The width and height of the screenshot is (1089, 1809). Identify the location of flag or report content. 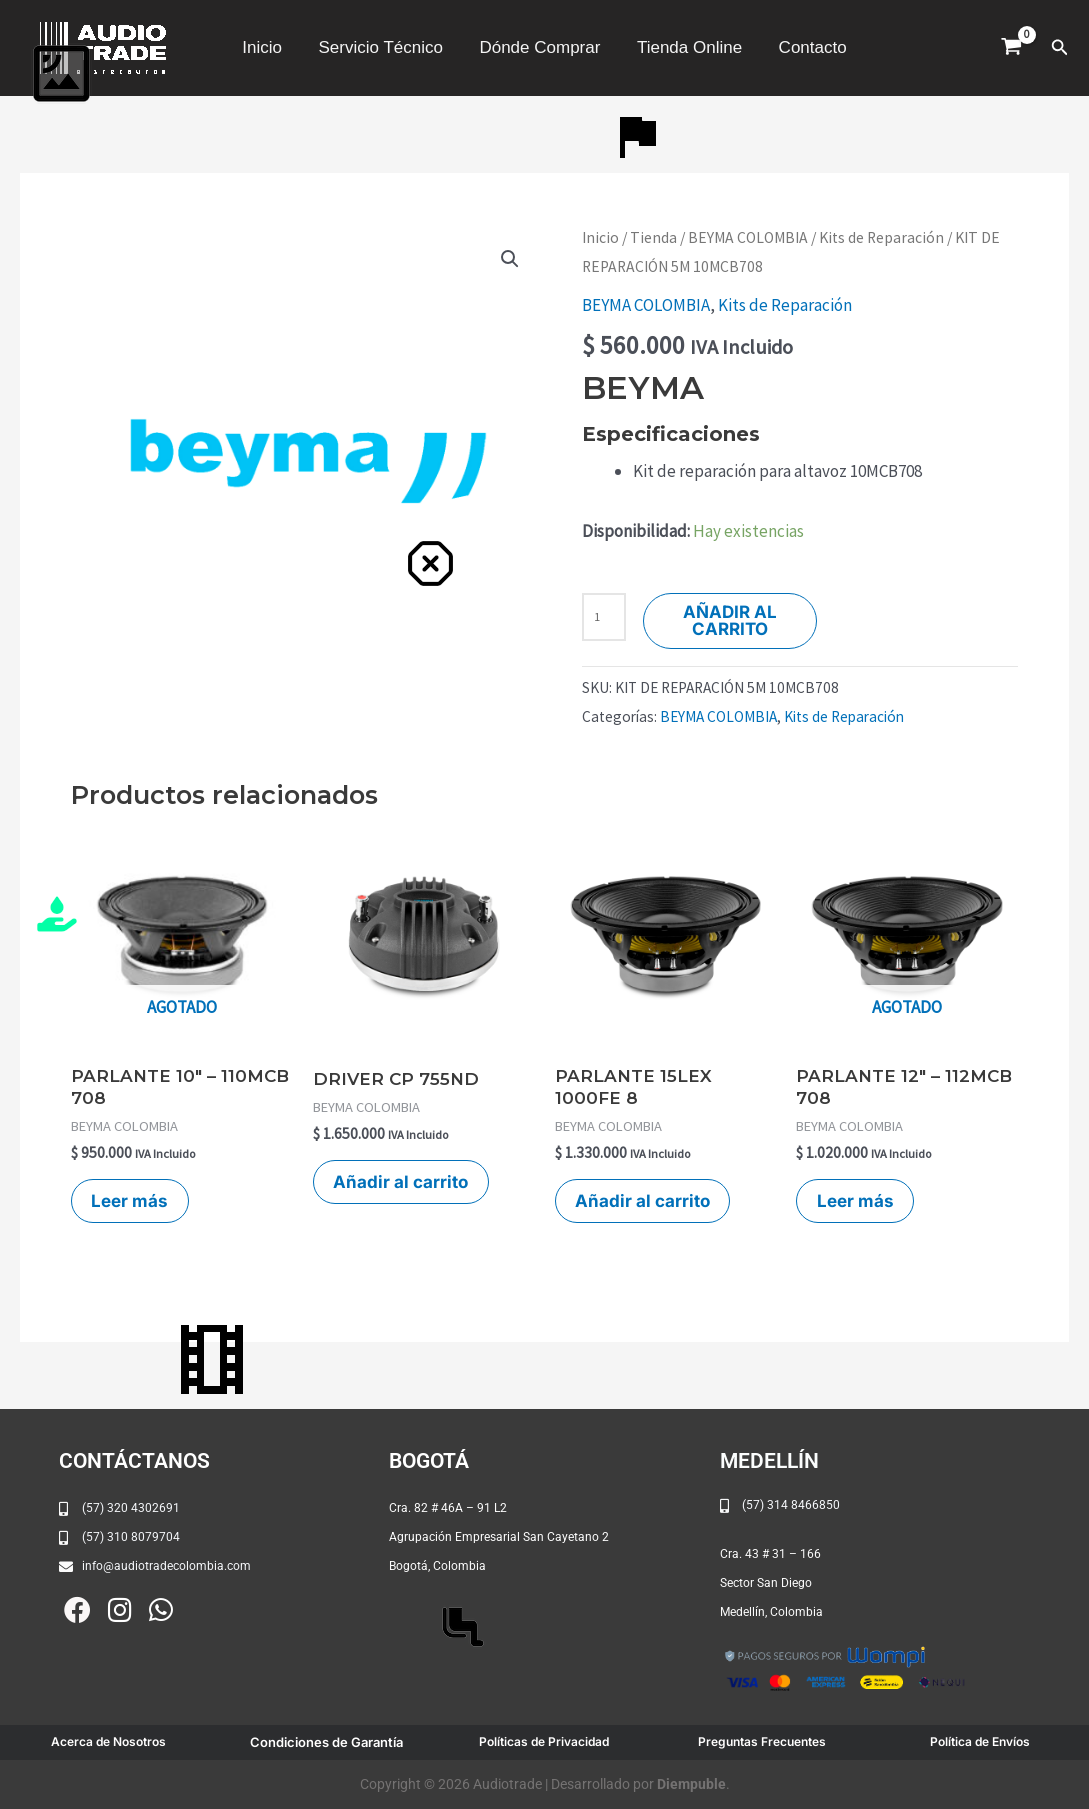
(637, 136).